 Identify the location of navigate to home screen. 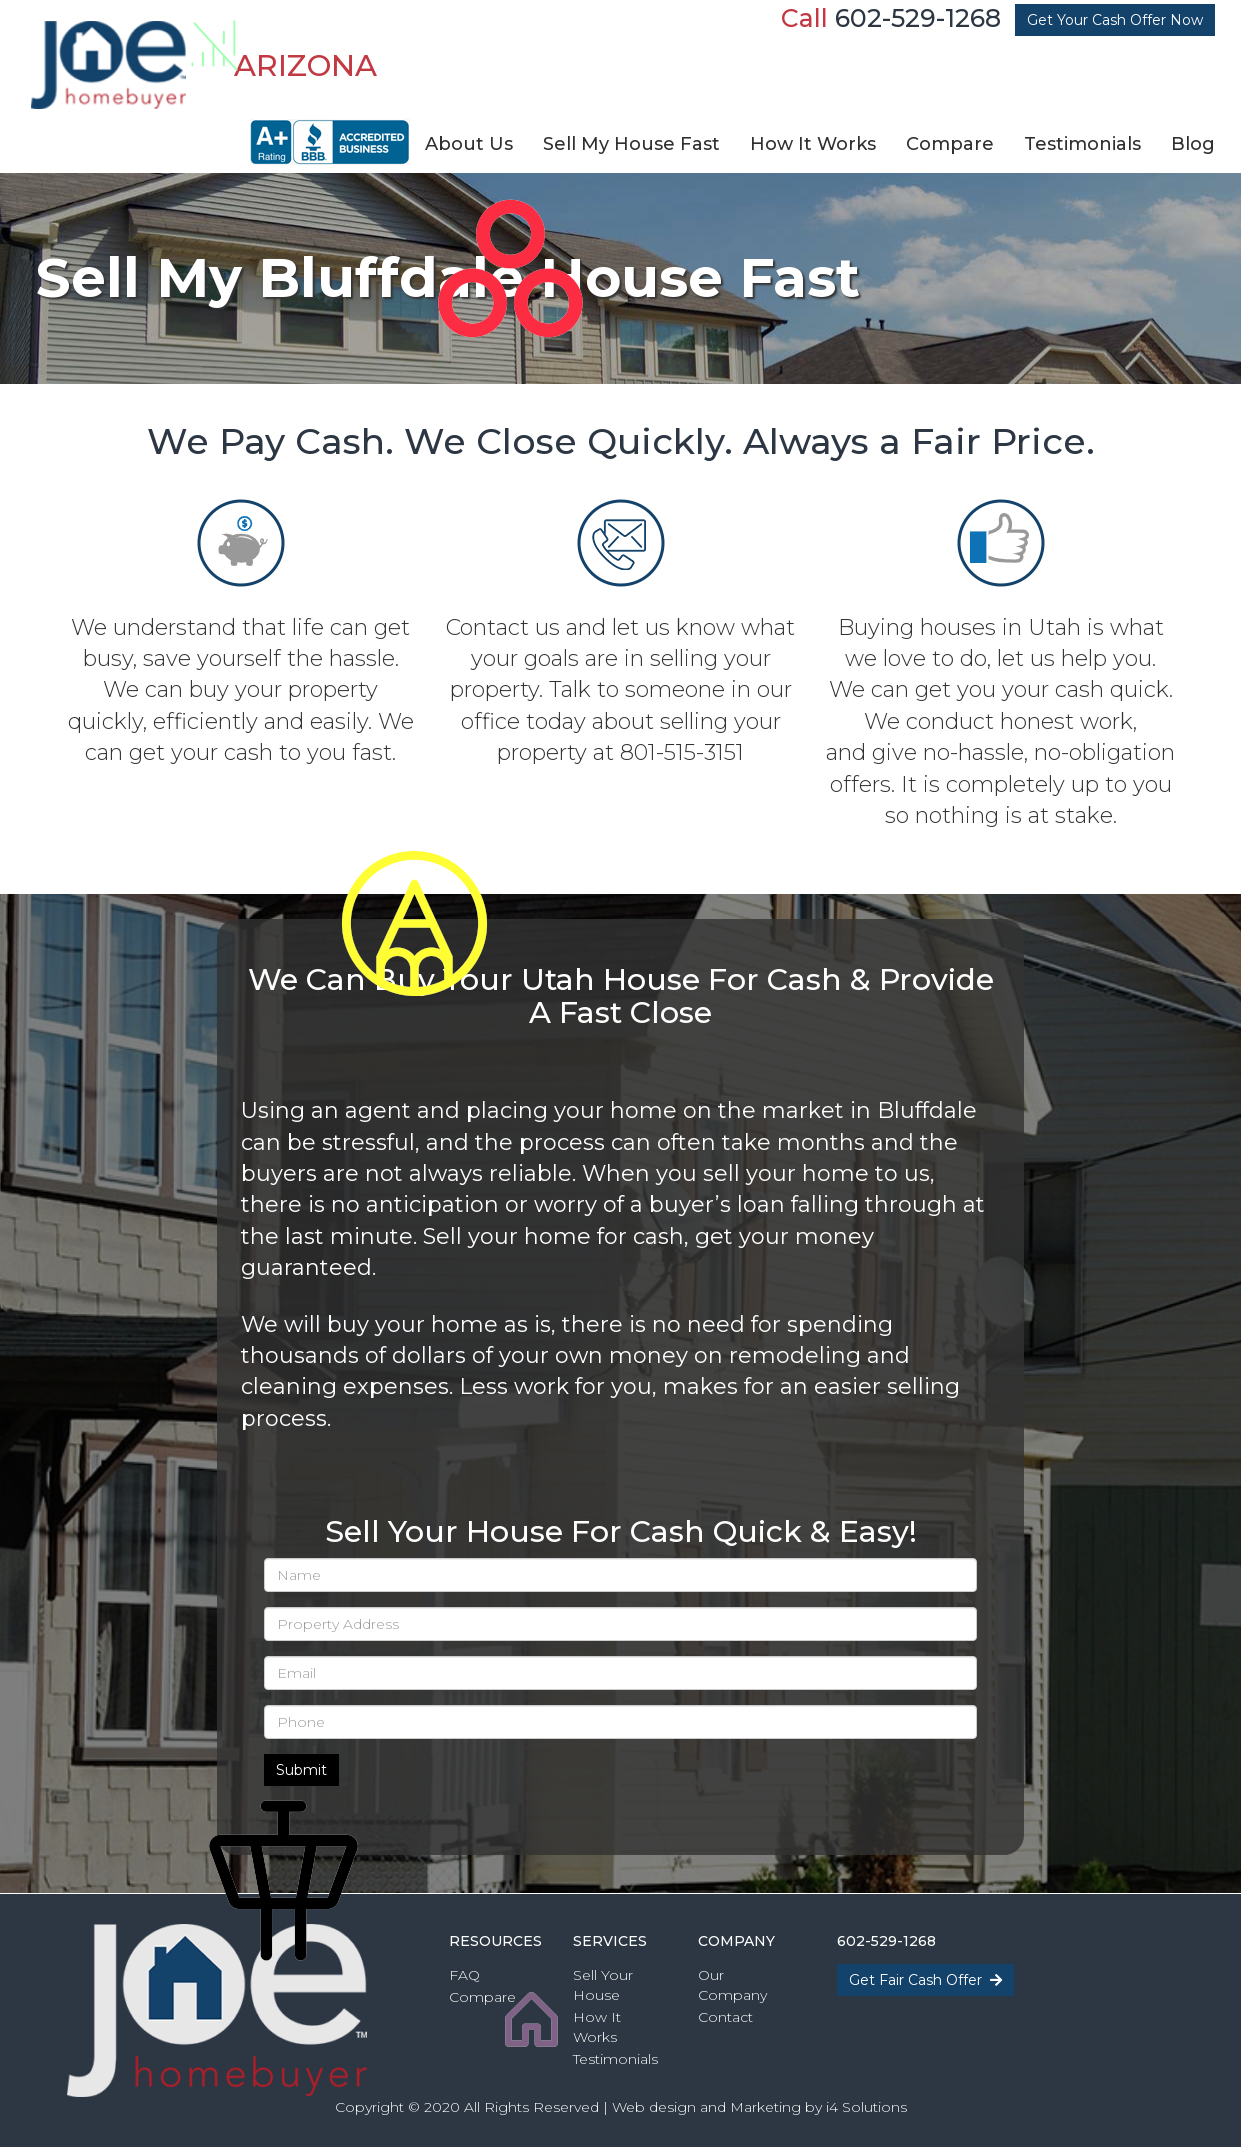
(531, 2020).